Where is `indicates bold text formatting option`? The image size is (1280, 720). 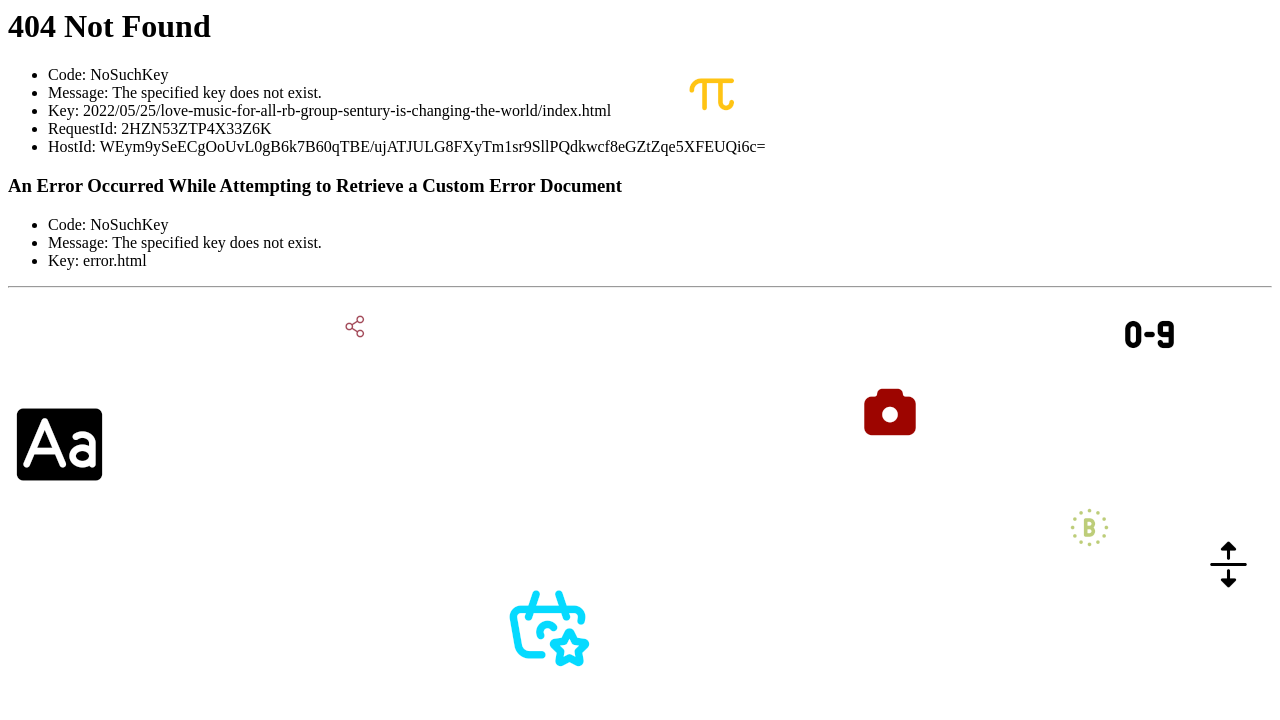 indicates bold text formatting option is located at coordinates (1089, 527).